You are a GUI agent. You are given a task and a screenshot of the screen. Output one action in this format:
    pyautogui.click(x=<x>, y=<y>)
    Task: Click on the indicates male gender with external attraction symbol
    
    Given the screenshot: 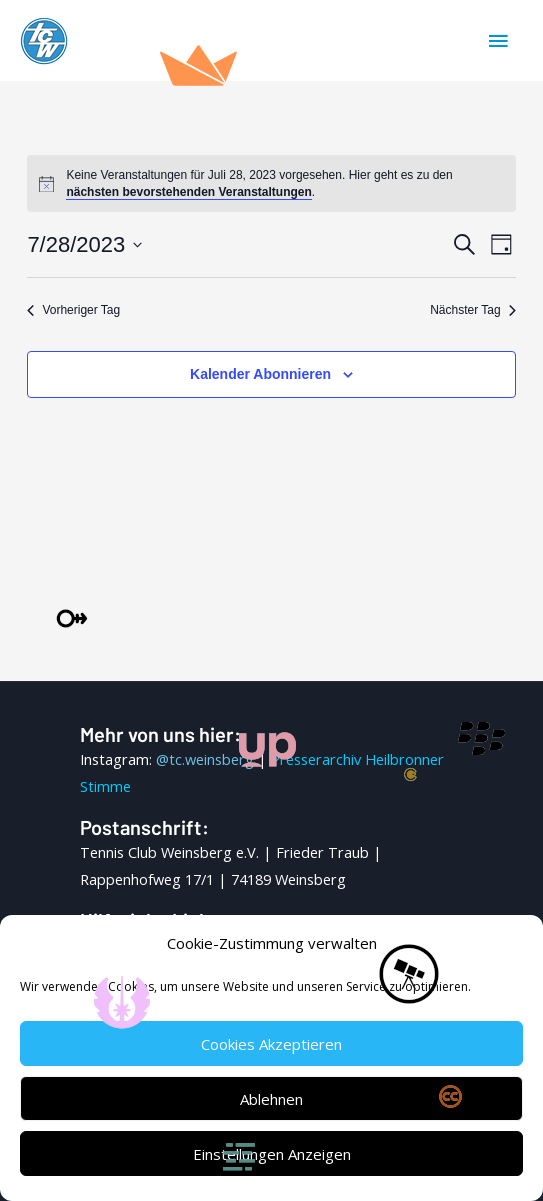 What is the action you would take?
    pyautogui.click(x=71, y=618)
    